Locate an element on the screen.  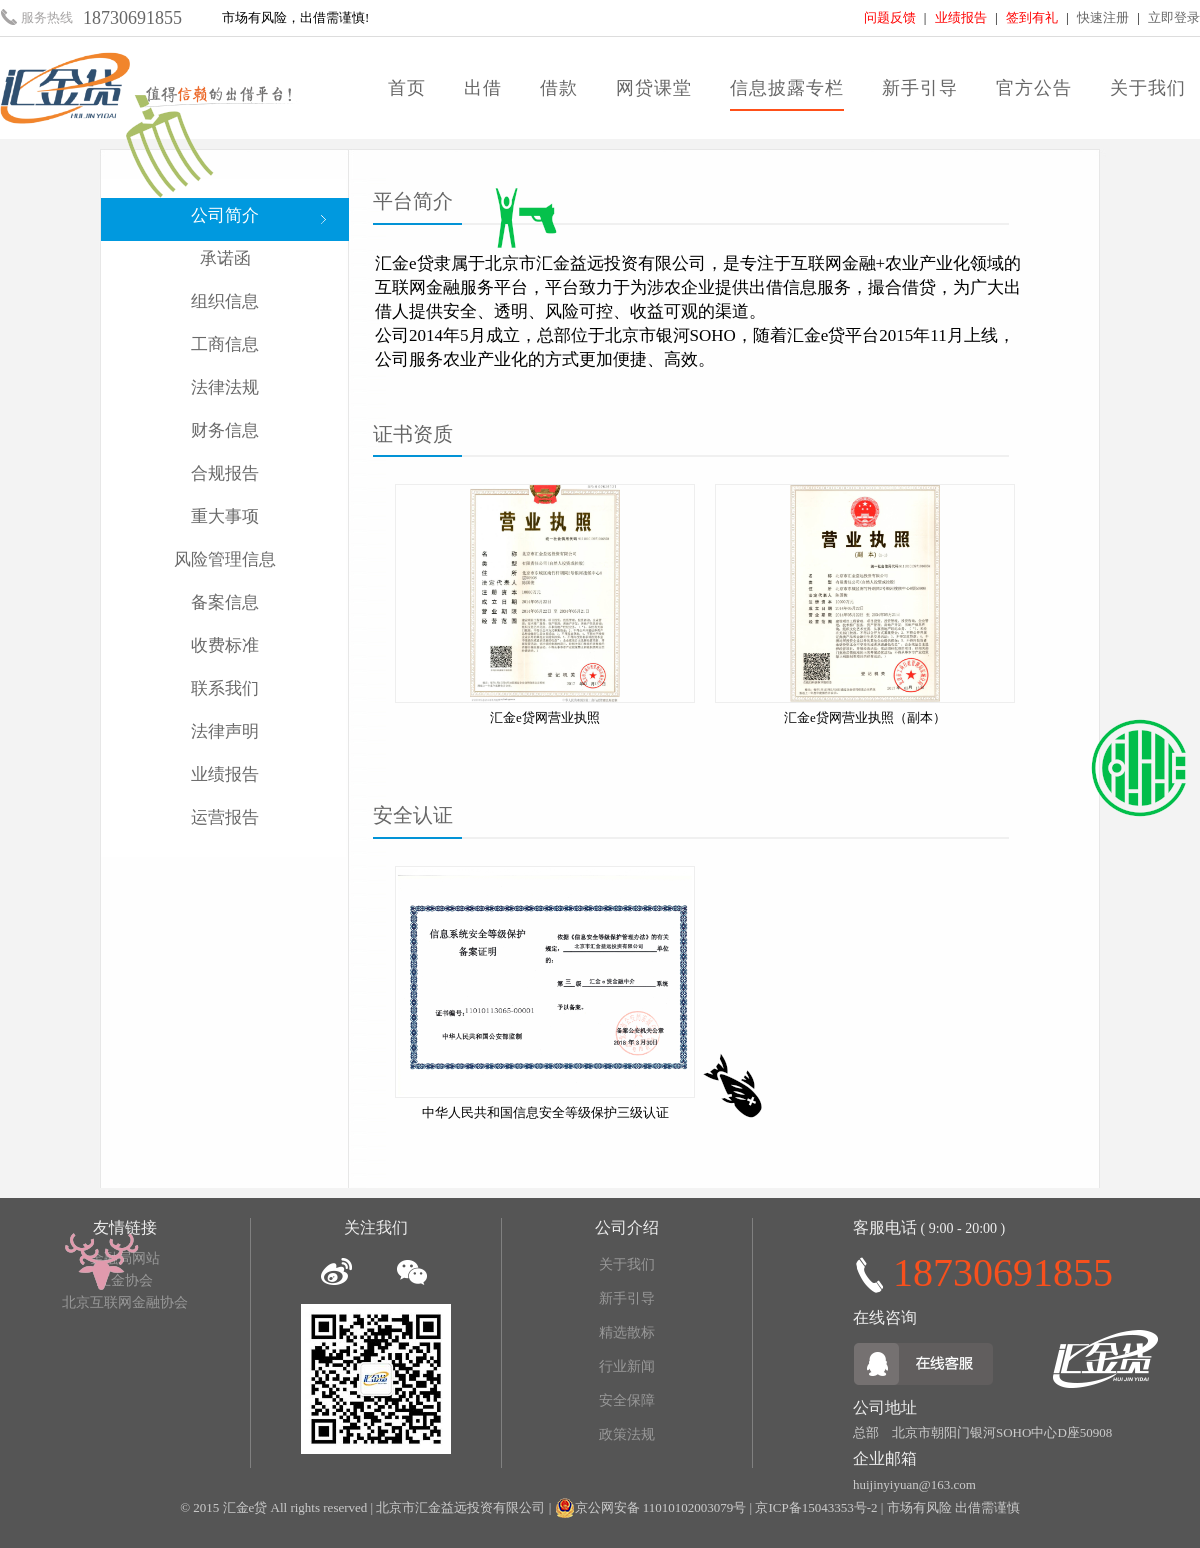
wildlife or nature category indicator is located at coordinates (101, 1261).